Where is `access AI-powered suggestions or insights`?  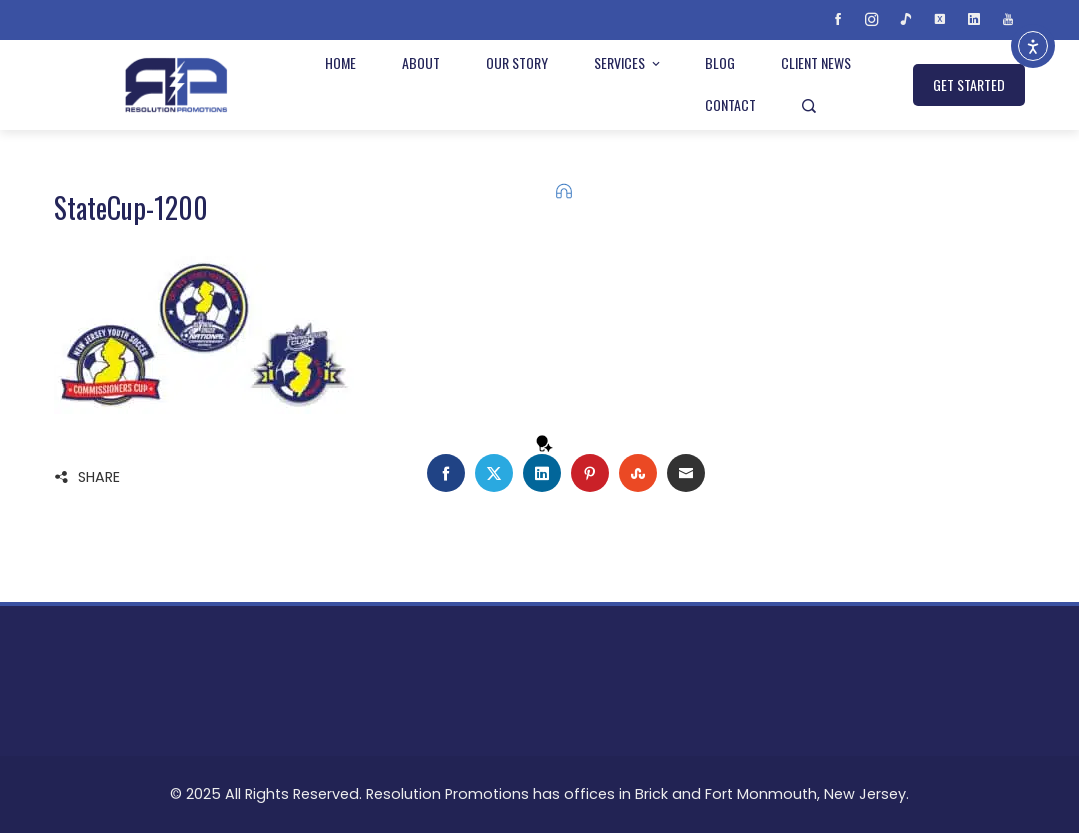
access AI-powered suggestions or insights is located at coordinates (544, 444).